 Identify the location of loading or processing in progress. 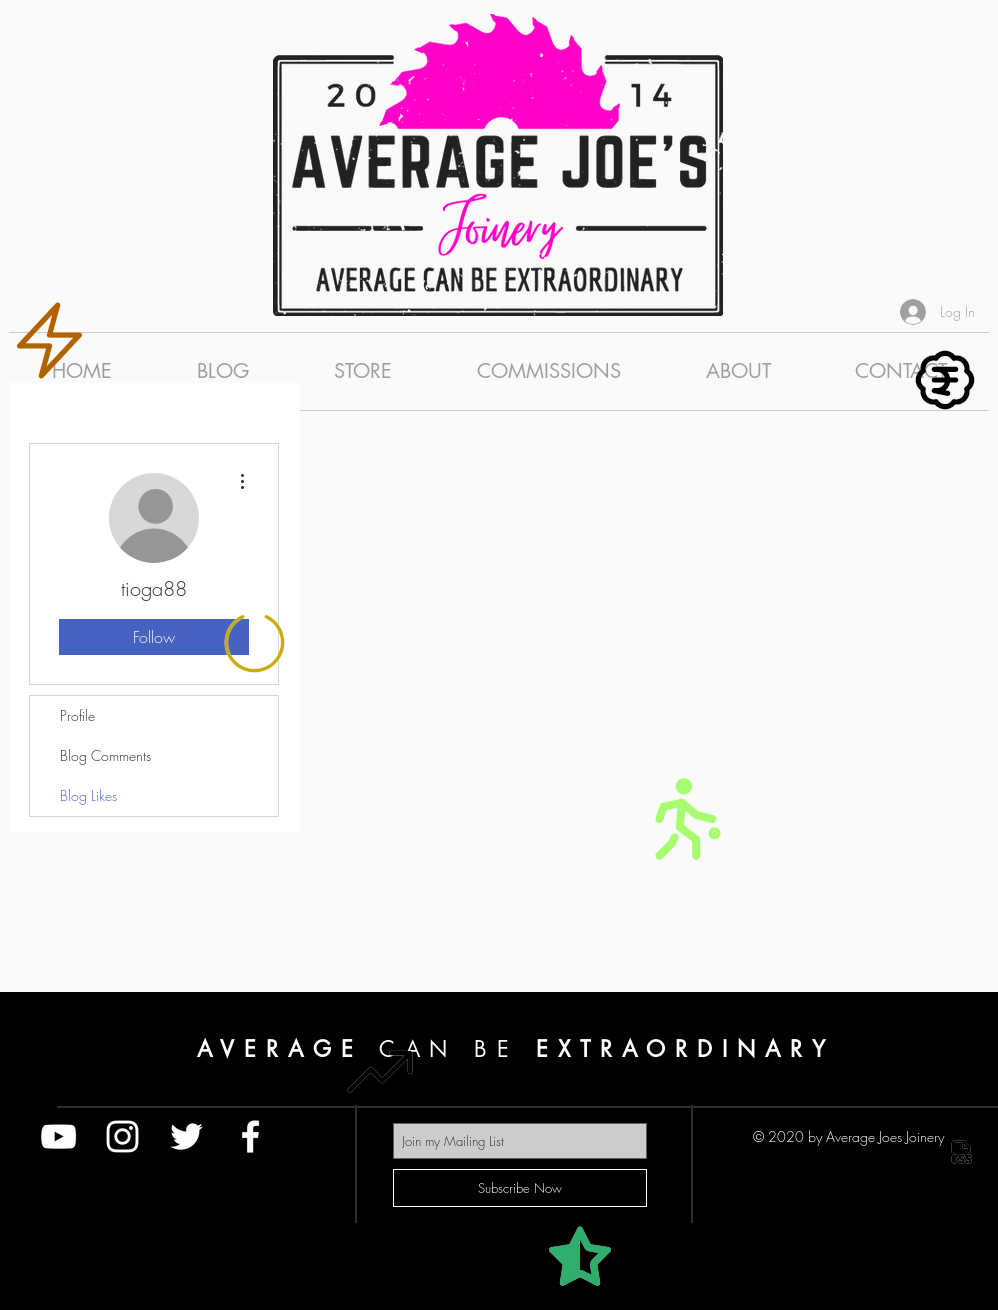
(254, 642).